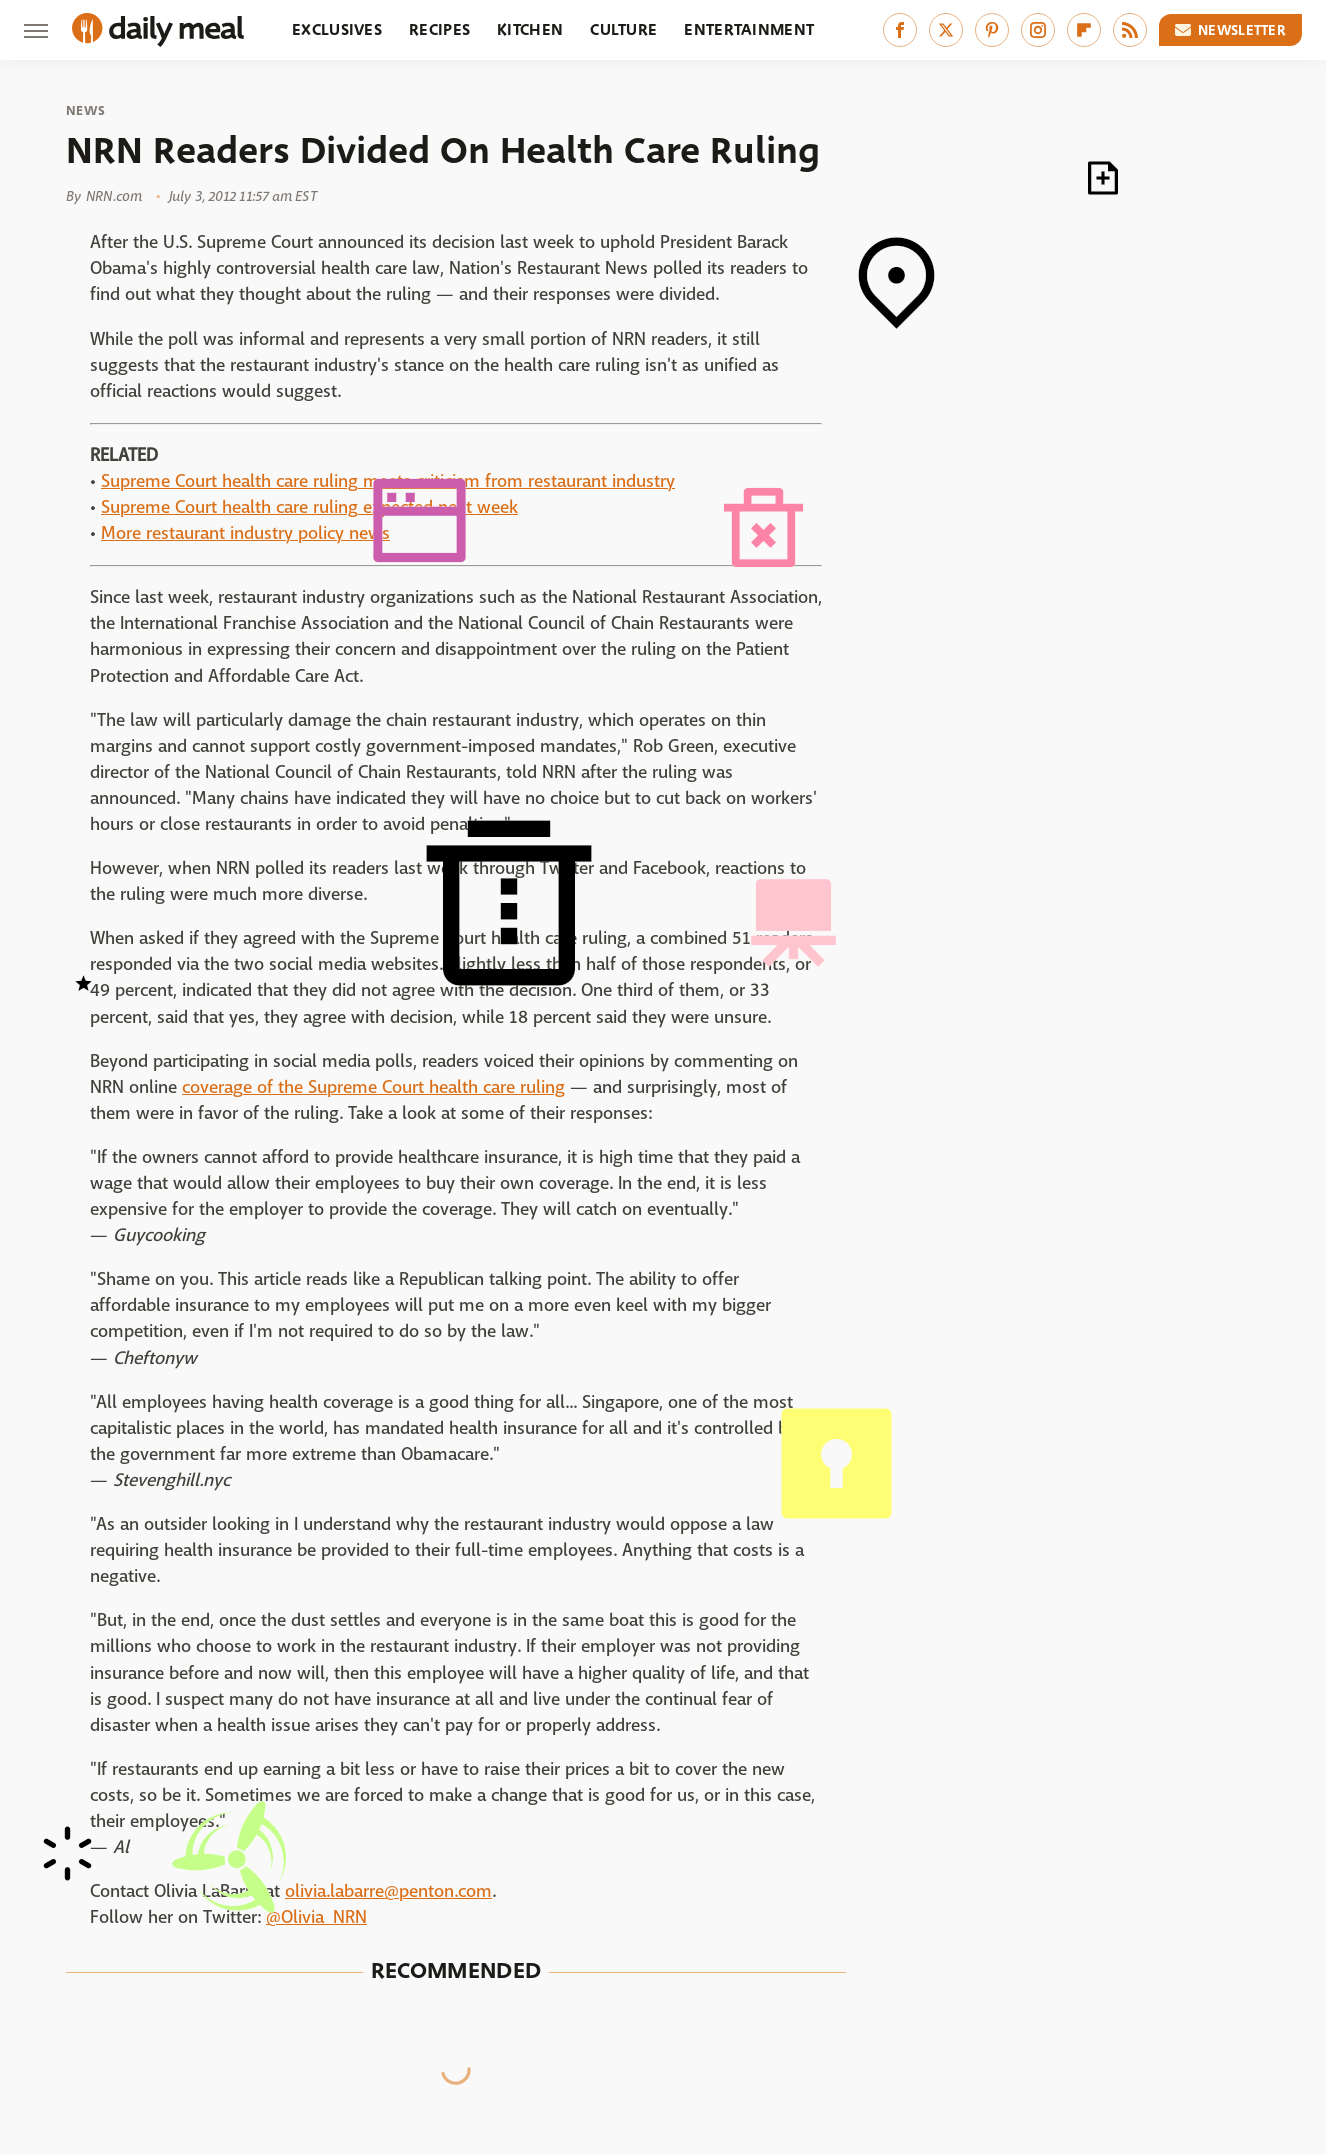  What do you see at coordinates (229, 1857) in the screenshot?
I see `concourse CI/CD platform logo` at bounding box center [229, 1857].